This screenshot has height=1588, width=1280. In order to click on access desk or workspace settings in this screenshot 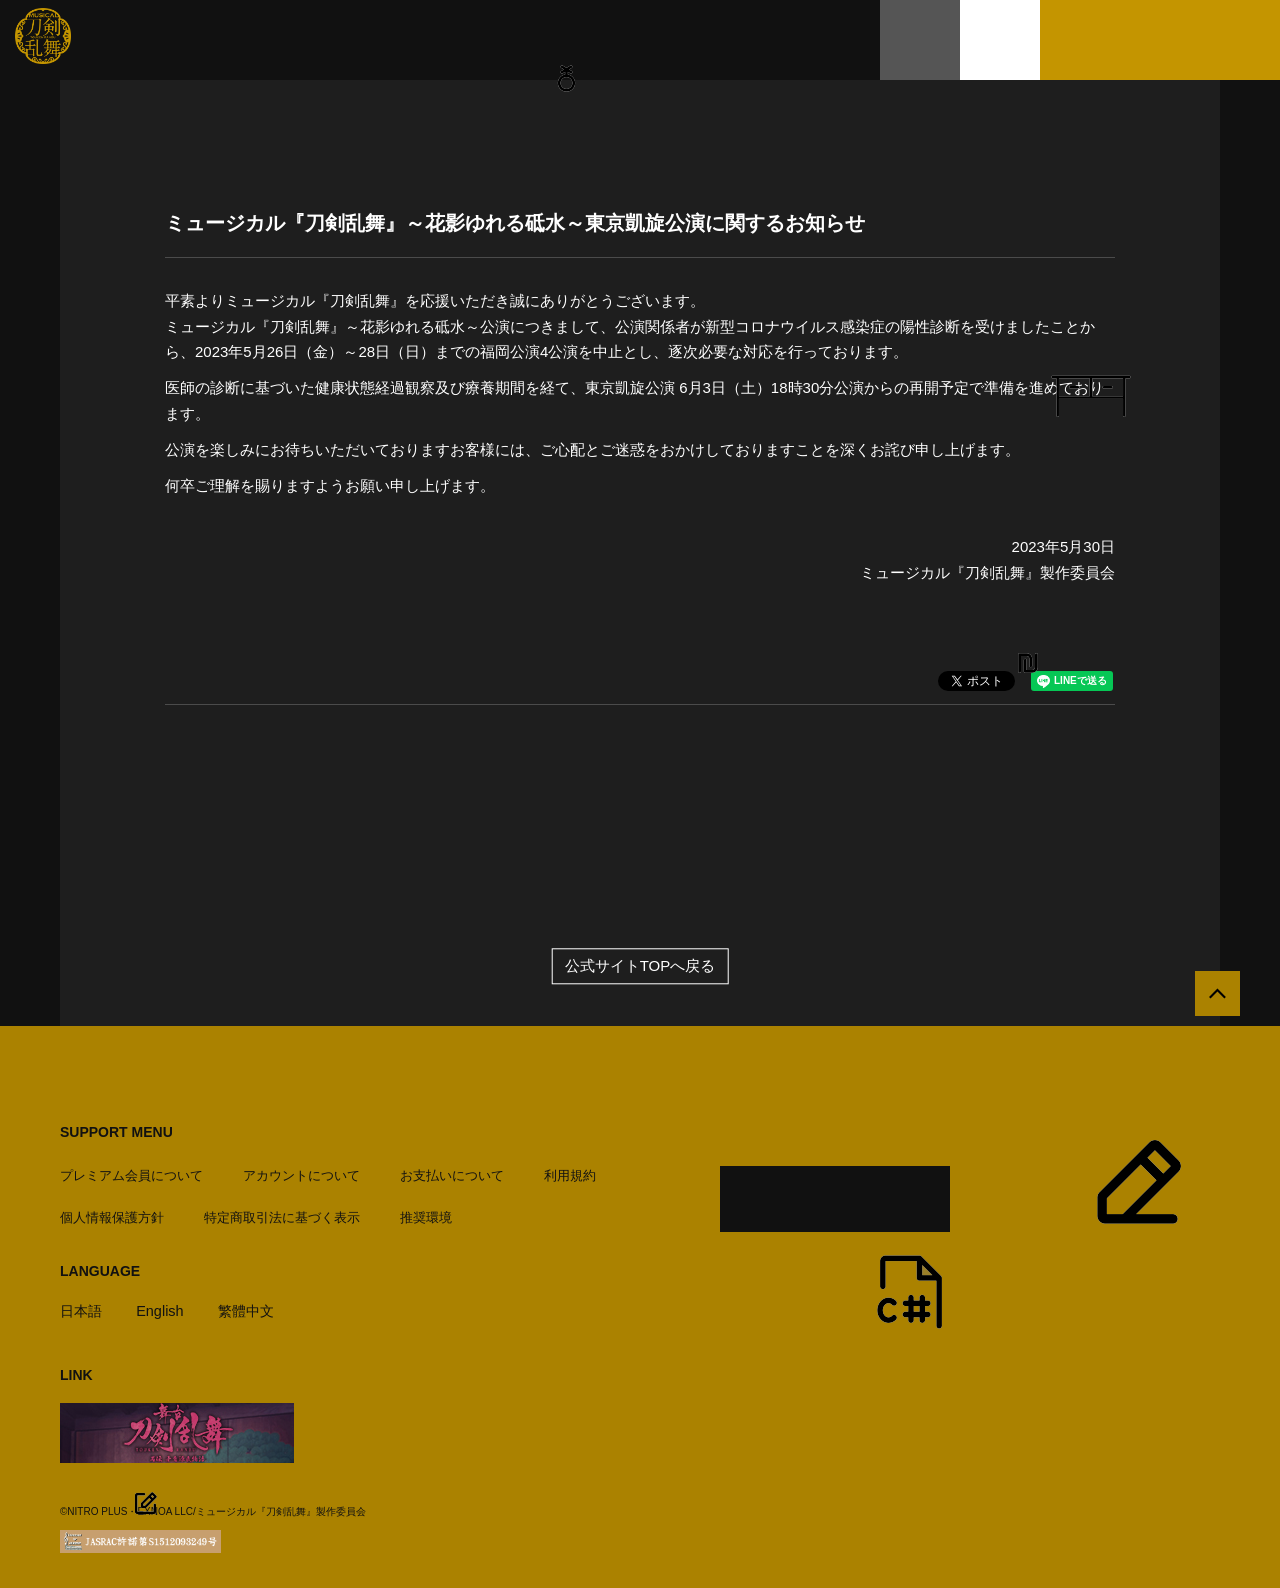, I will do `click(1091, 395)`.